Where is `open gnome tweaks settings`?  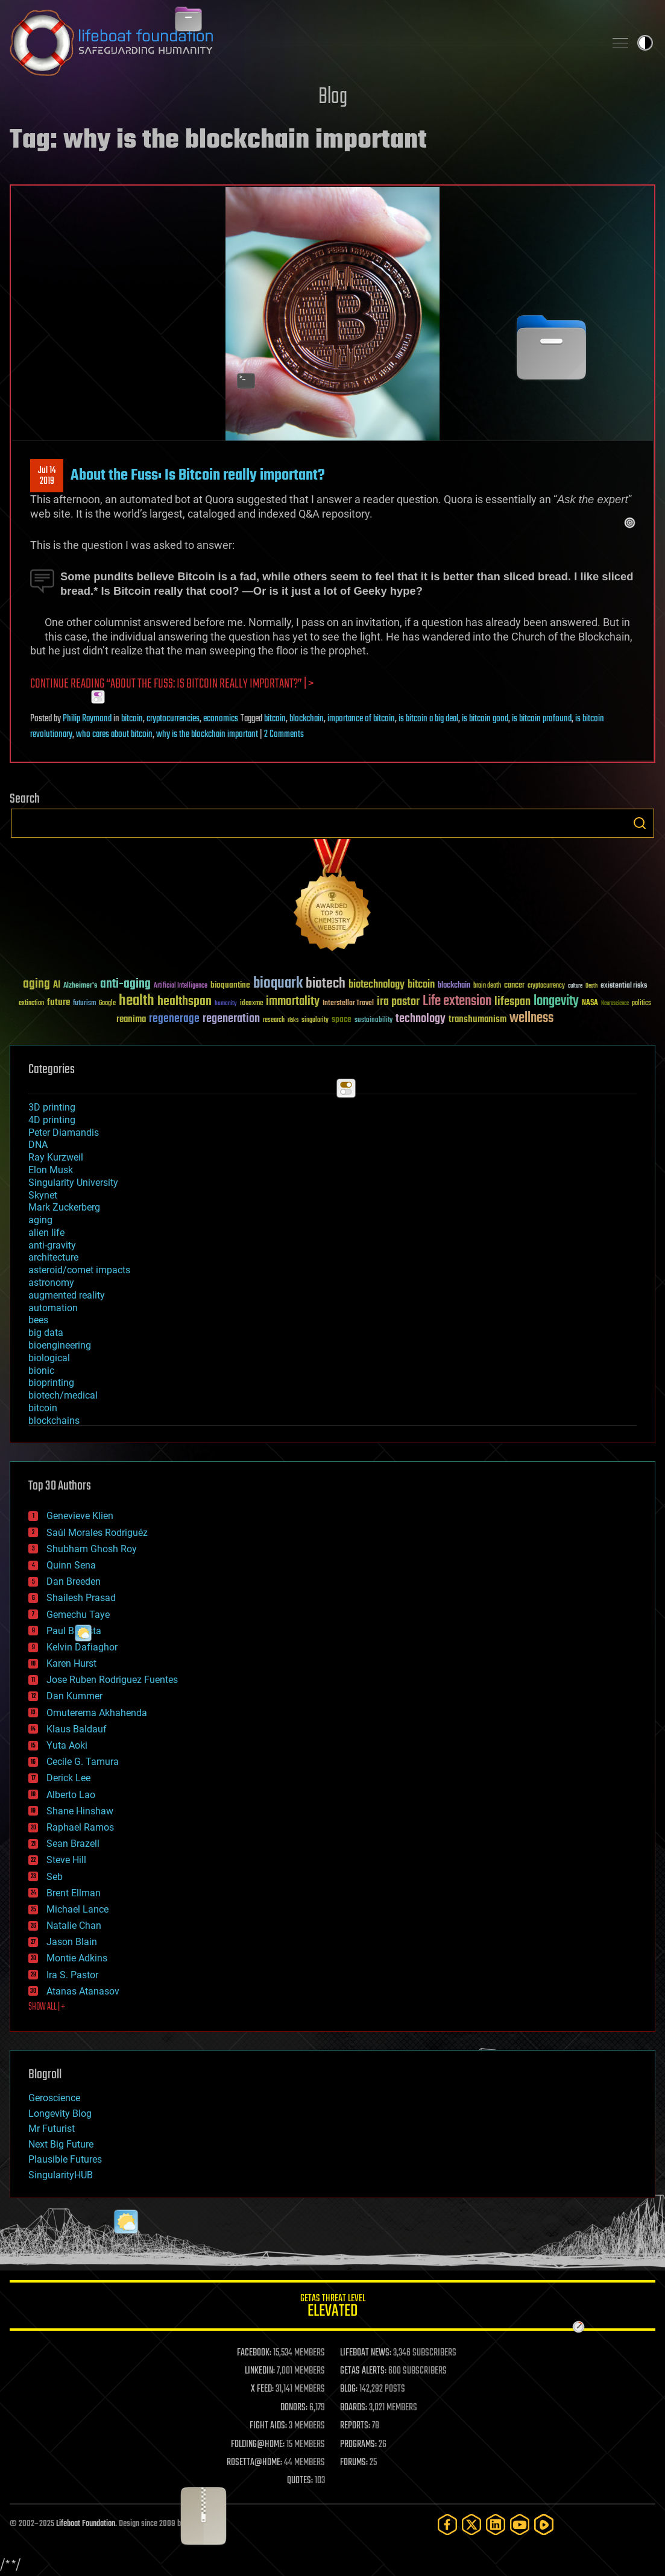
open gnome tweaks settings is located at coordinates (98, 697).